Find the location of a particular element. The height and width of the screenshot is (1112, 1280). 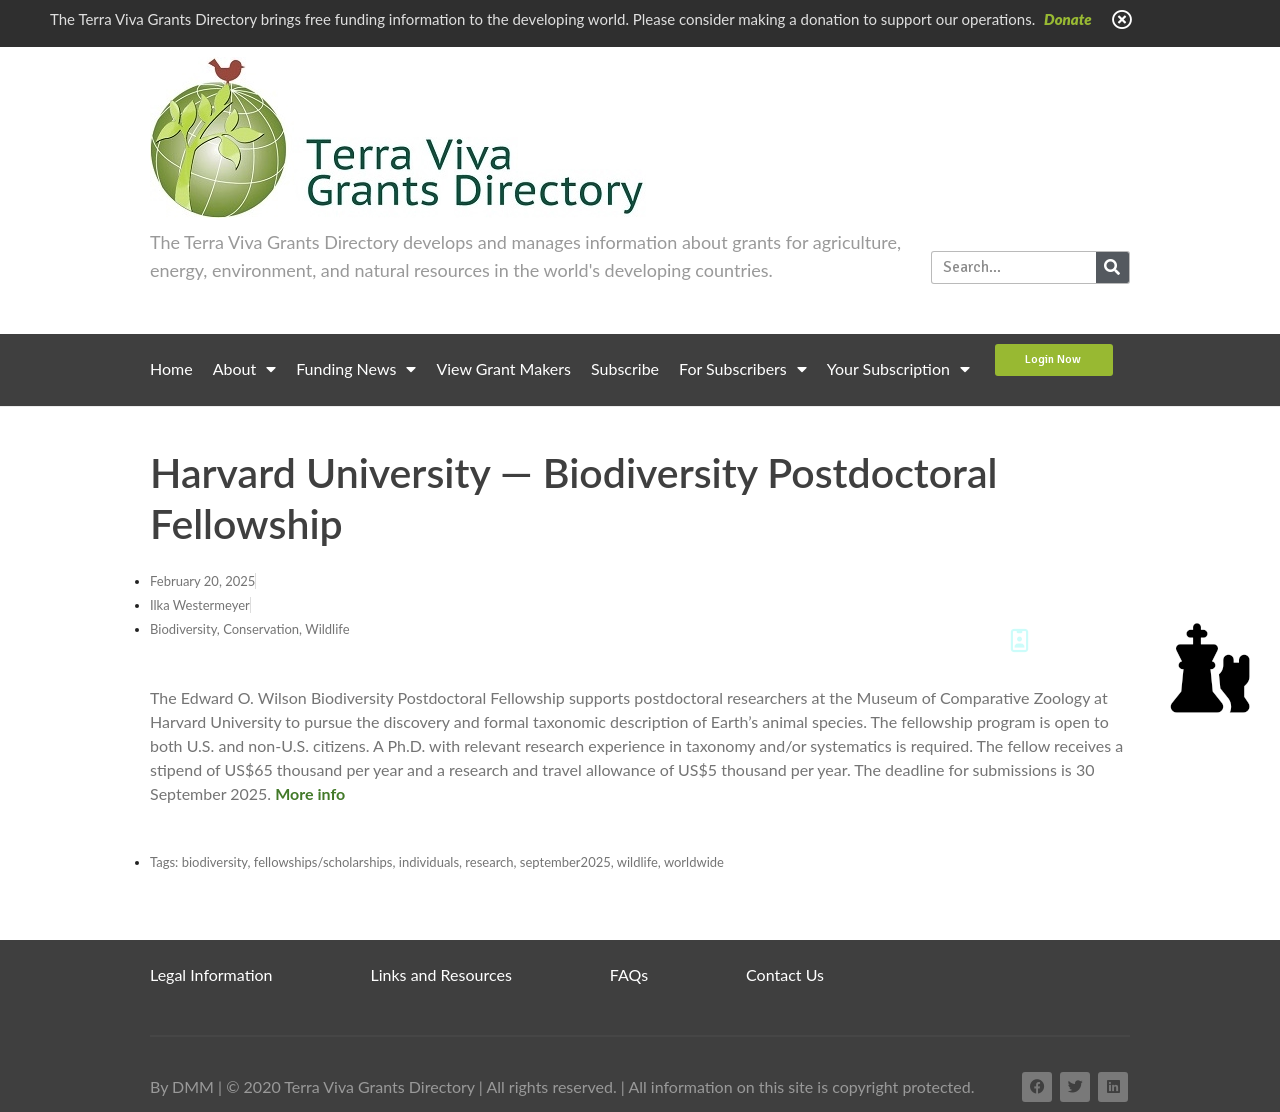

play chess game is located at coordinates (1207, 670).